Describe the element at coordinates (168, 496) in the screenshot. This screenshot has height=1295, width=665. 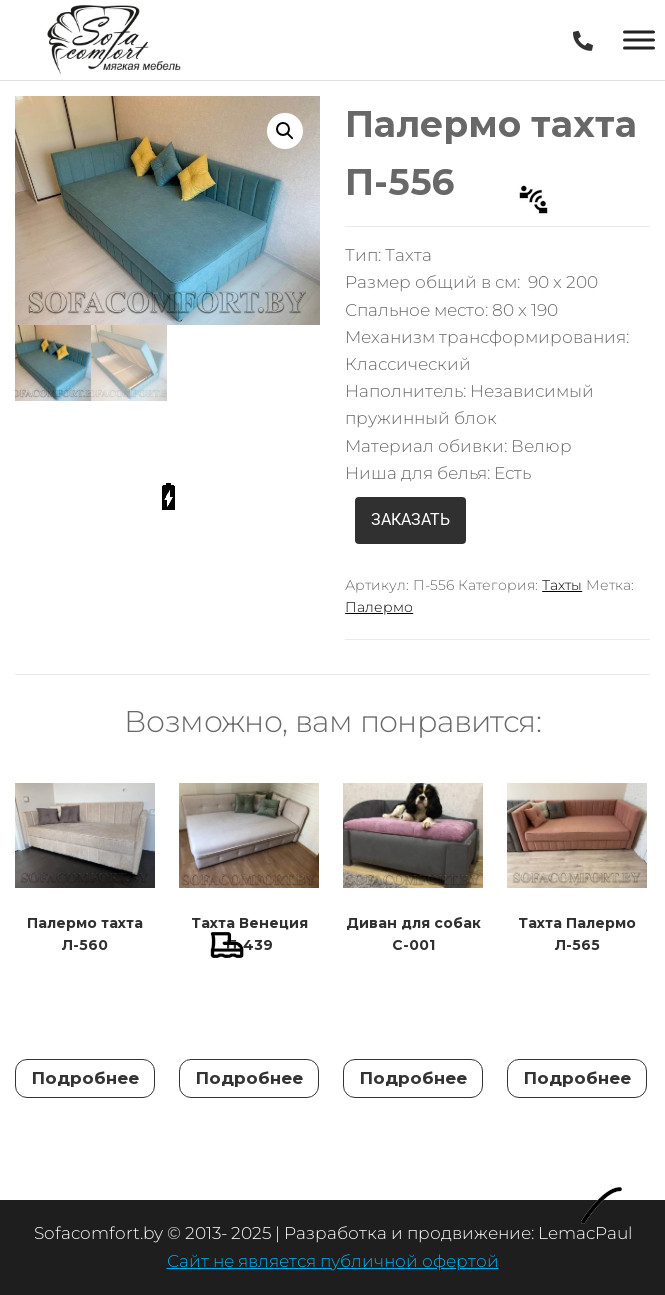
I see `indicates battery is fully charged while connected to power` at that location.